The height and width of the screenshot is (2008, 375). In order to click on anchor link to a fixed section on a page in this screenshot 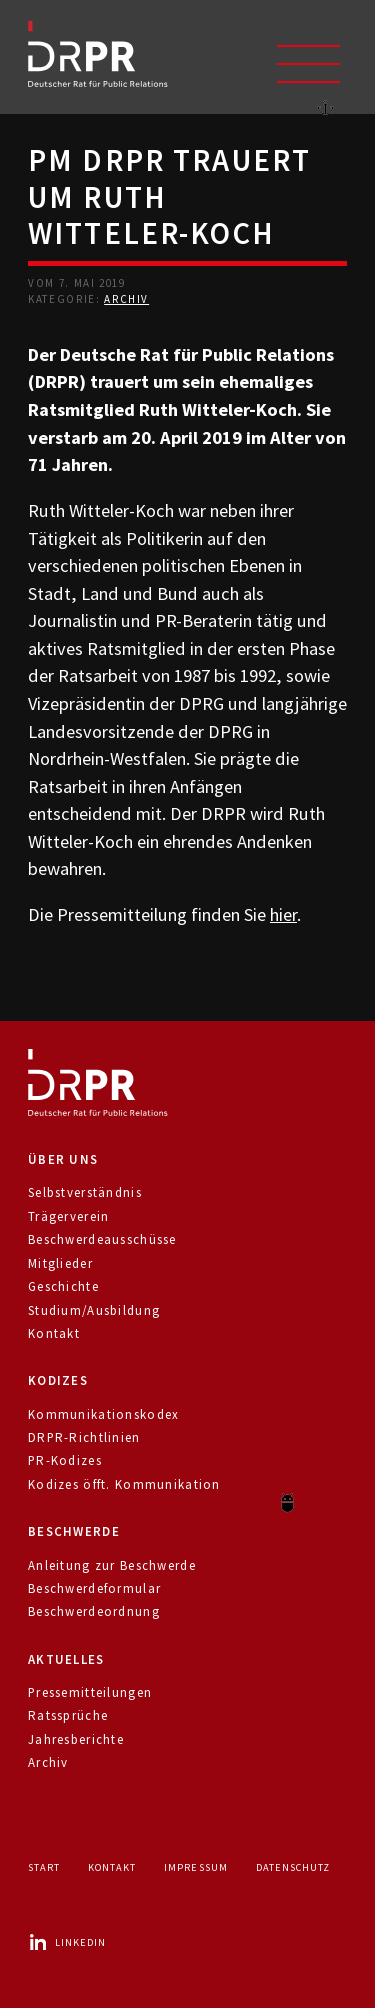, I will do `click(325, 107)`.